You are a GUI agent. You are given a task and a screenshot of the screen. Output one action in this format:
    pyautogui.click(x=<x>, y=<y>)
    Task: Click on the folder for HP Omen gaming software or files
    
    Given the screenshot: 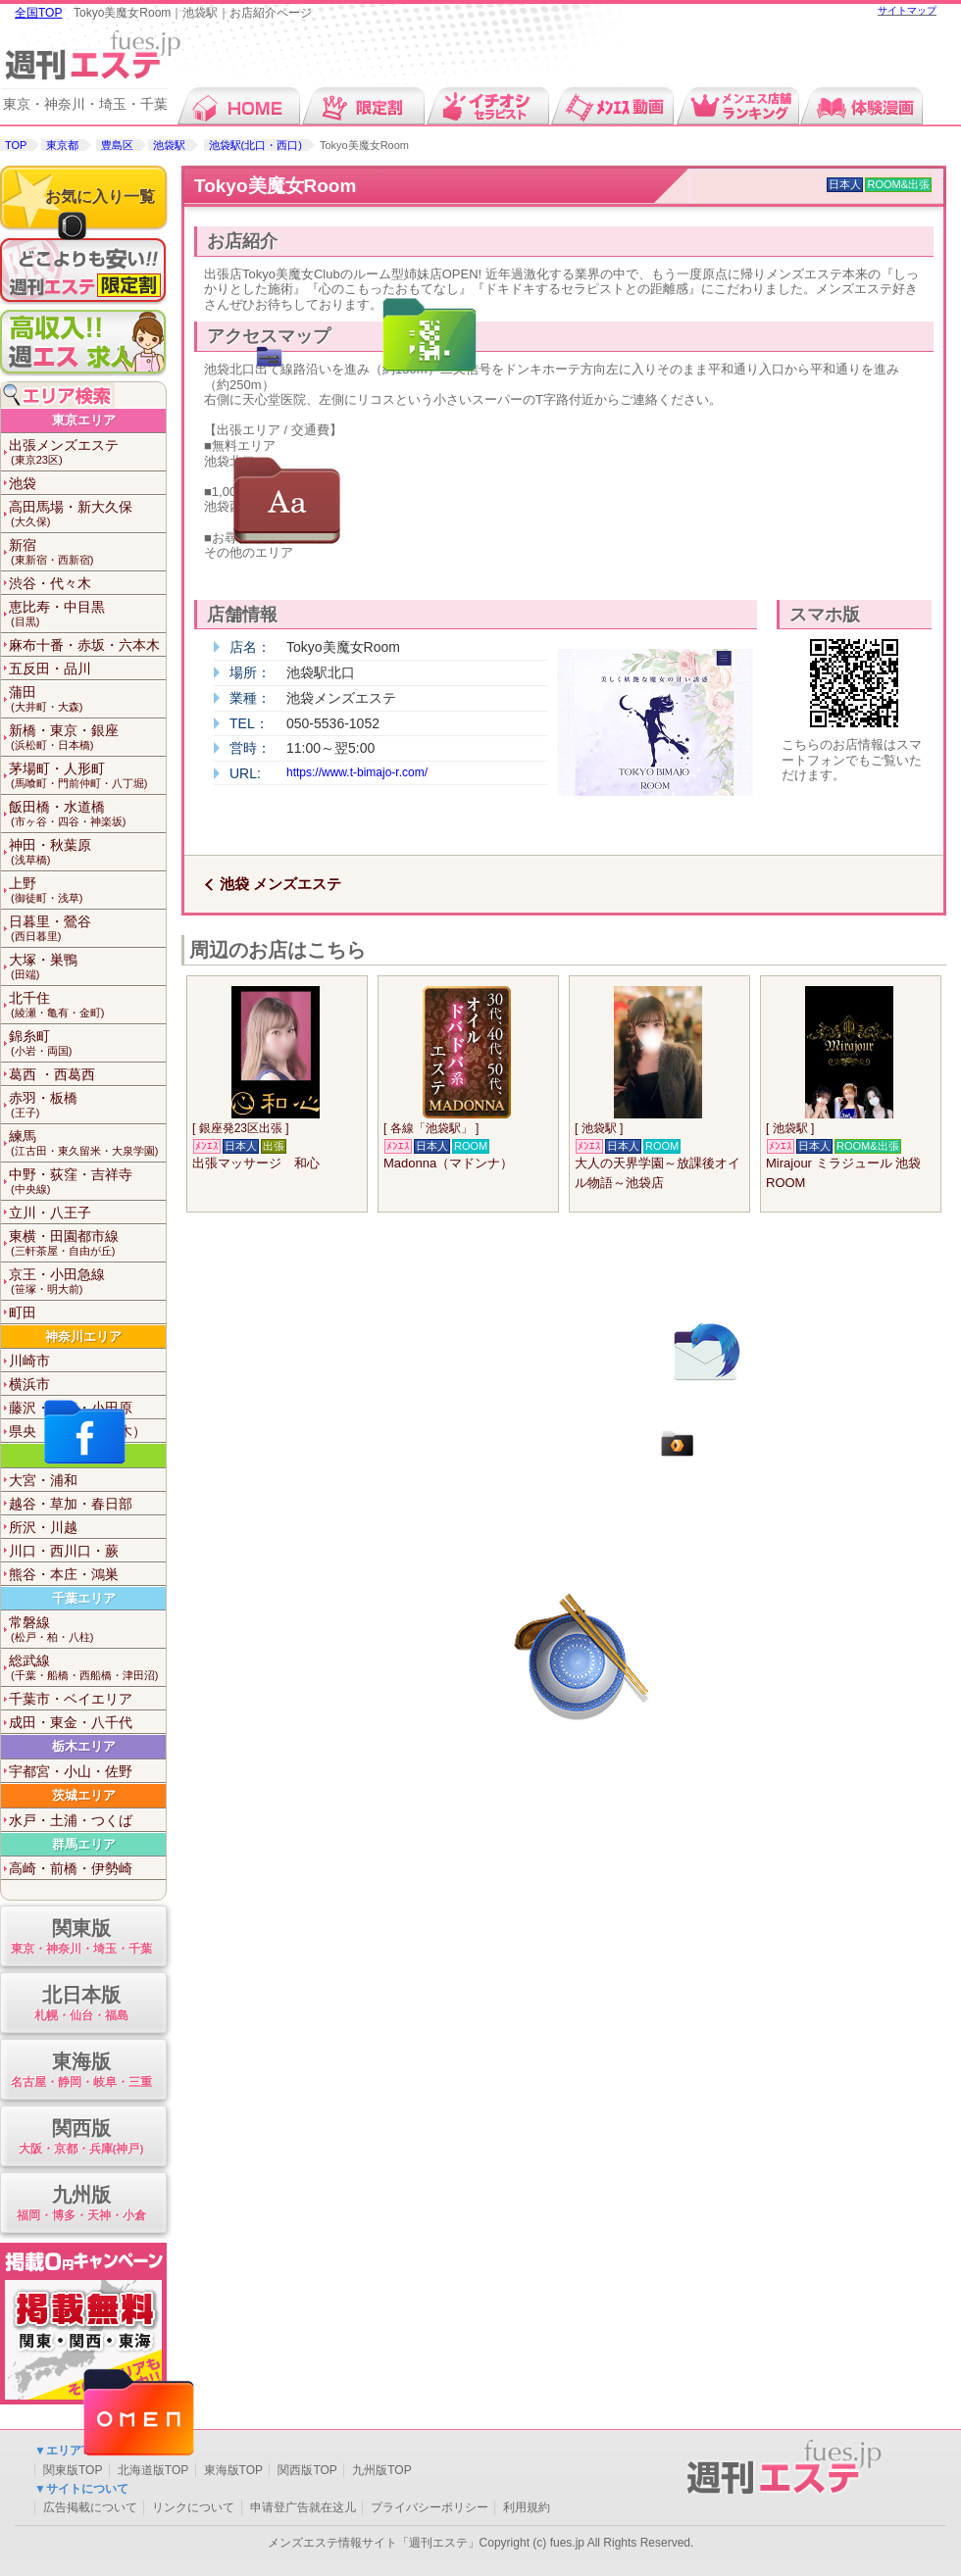 What is the action you would take?
    pyautogui.click(x=138, y=2415)
    